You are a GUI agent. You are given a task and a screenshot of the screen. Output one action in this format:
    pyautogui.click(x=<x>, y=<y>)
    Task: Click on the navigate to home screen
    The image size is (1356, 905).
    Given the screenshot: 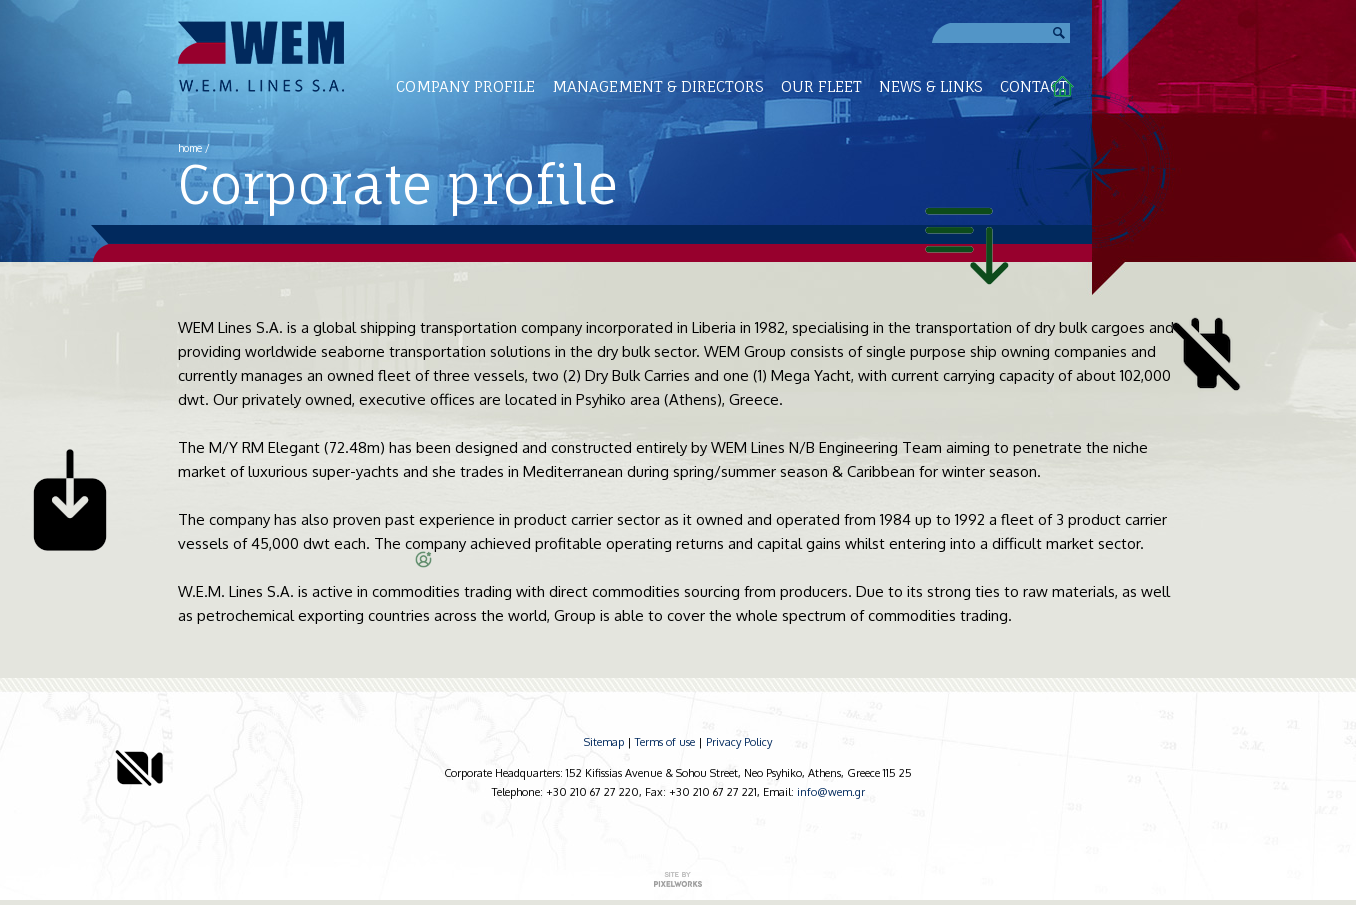 What is the action you would take?
    pyautogui.click(x=1062, y=86)
    